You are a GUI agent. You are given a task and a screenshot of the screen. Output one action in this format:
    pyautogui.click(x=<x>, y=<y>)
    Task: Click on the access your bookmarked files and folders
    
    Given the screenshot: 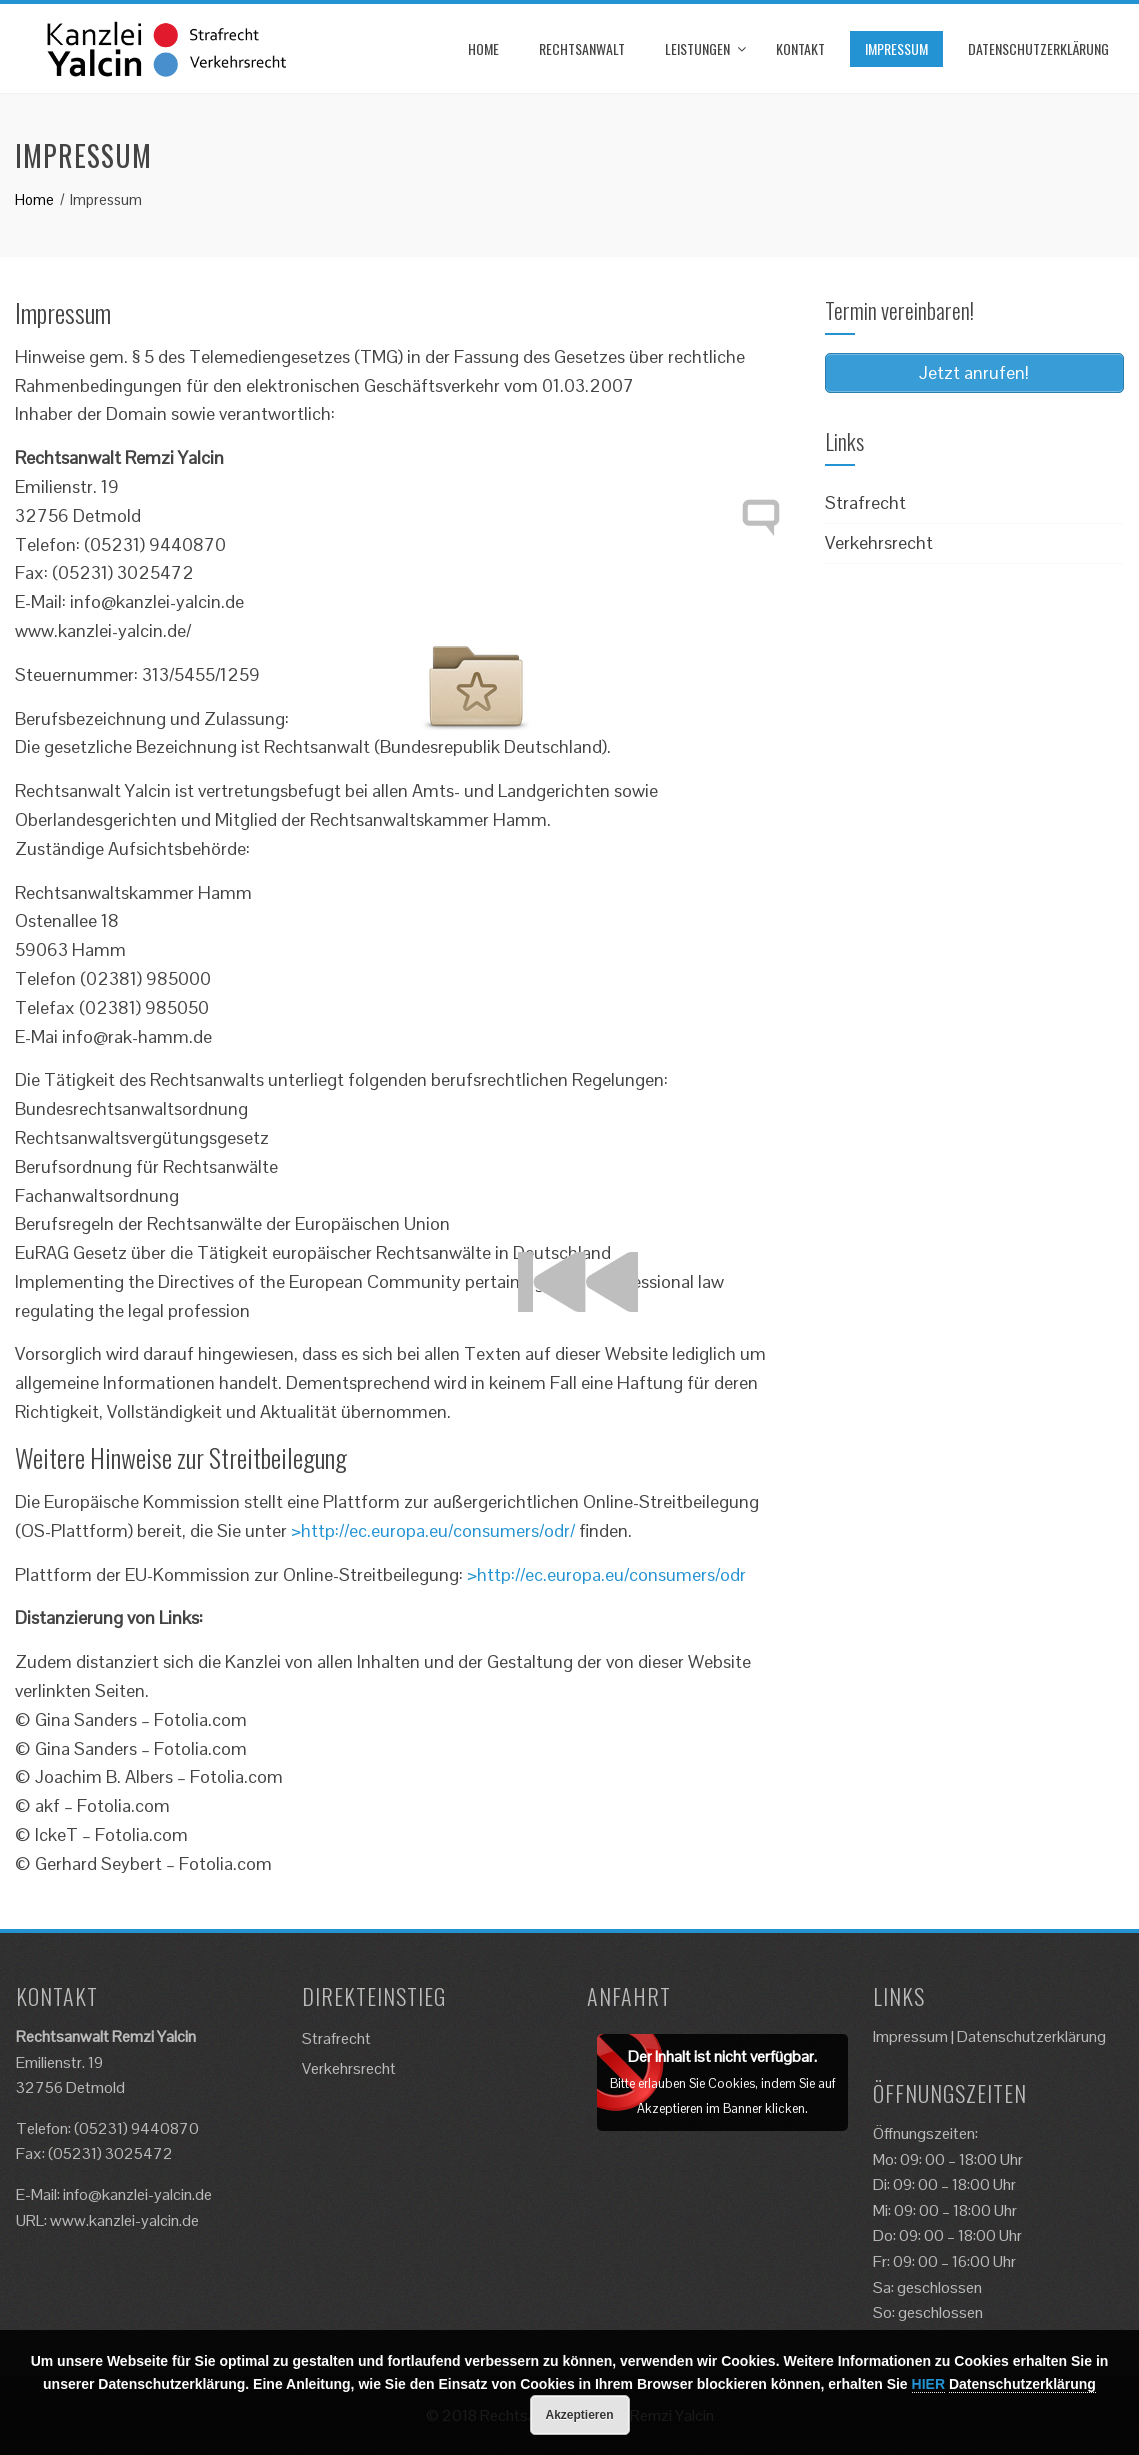 What is the action you would take?
    pyautogui.click(x=476, y=691)
    